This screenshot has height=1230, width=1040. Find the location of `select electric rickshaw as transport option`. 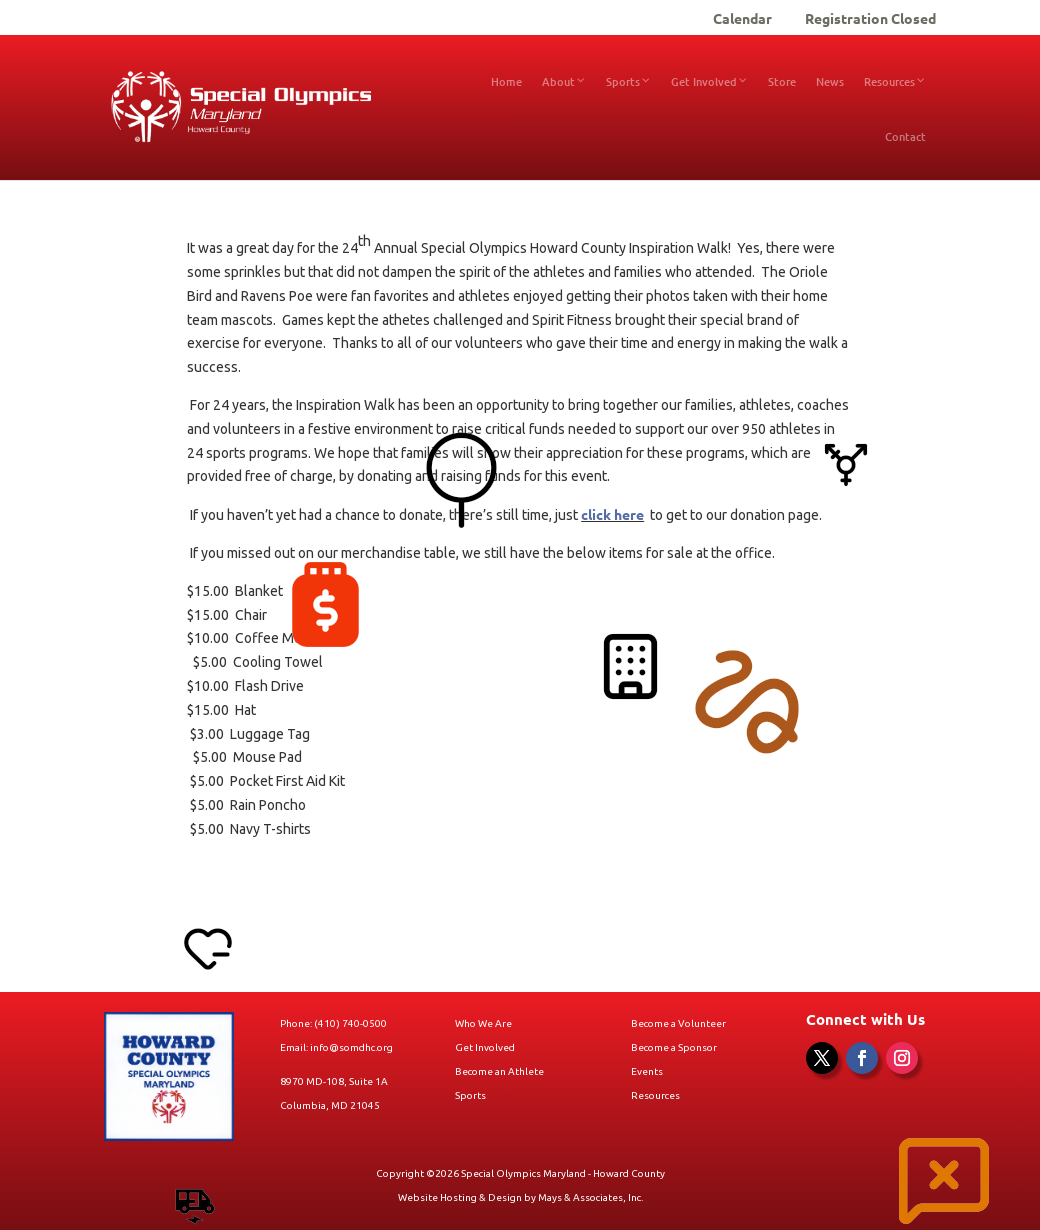

select electric rickshaw as transport option is located at coordinates (195, 1205).